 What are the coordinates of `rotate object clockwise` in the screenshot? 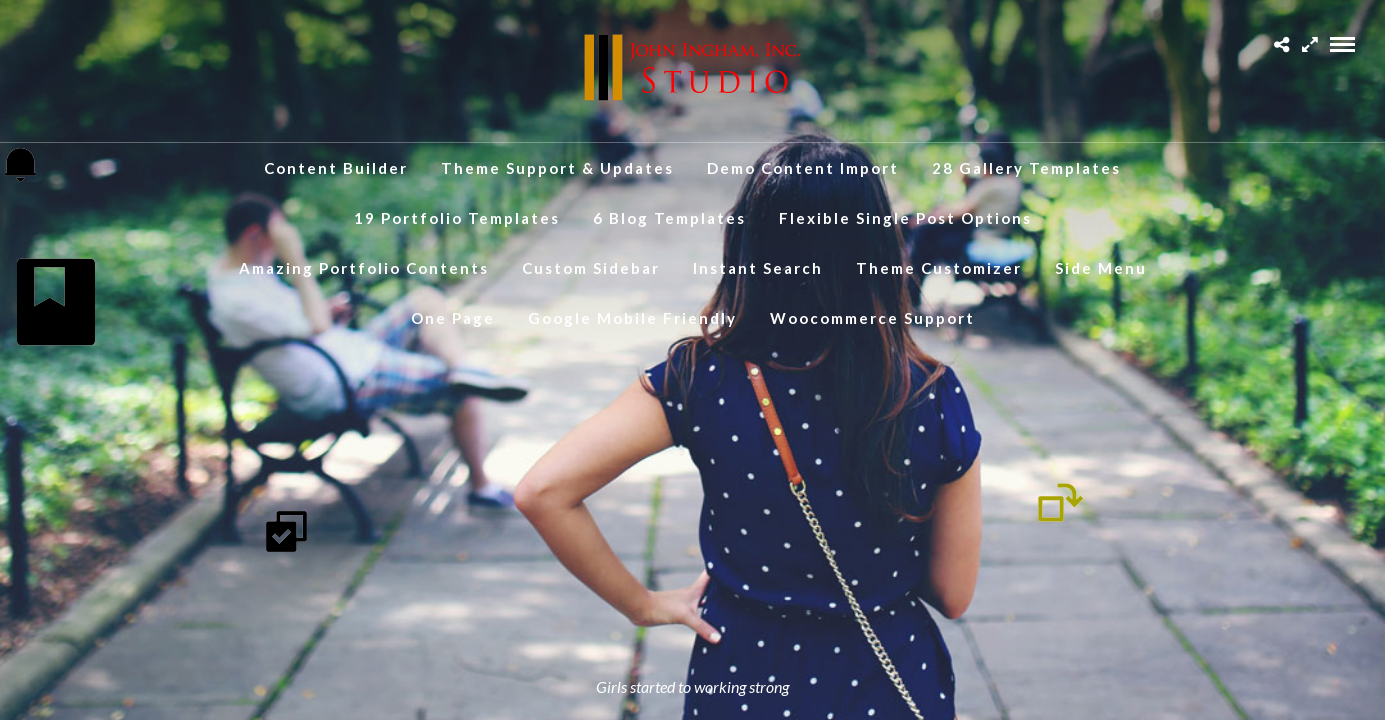 It's located at (1059, 502).